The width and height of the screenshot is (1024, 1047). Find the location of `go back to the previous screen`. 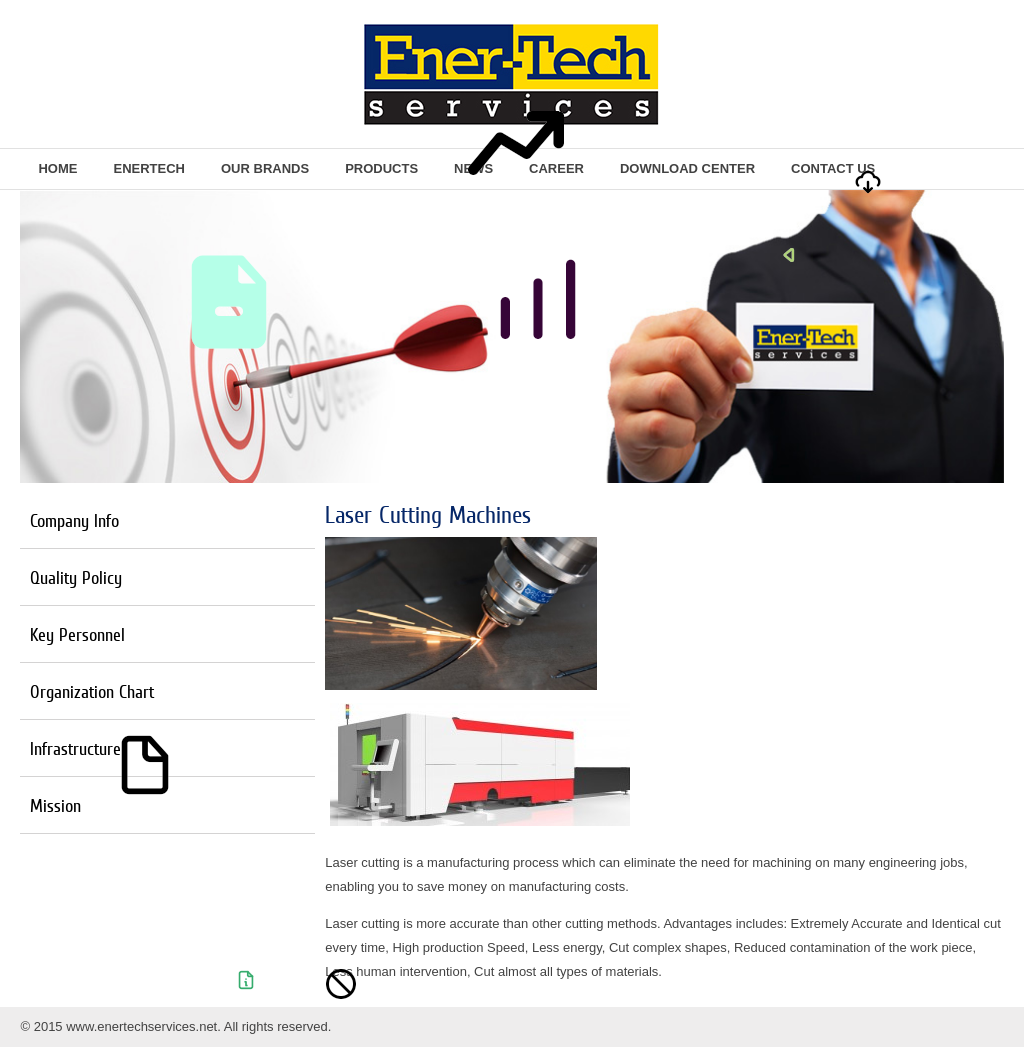

go back to the previous screen is located at coordinates (790, 255).